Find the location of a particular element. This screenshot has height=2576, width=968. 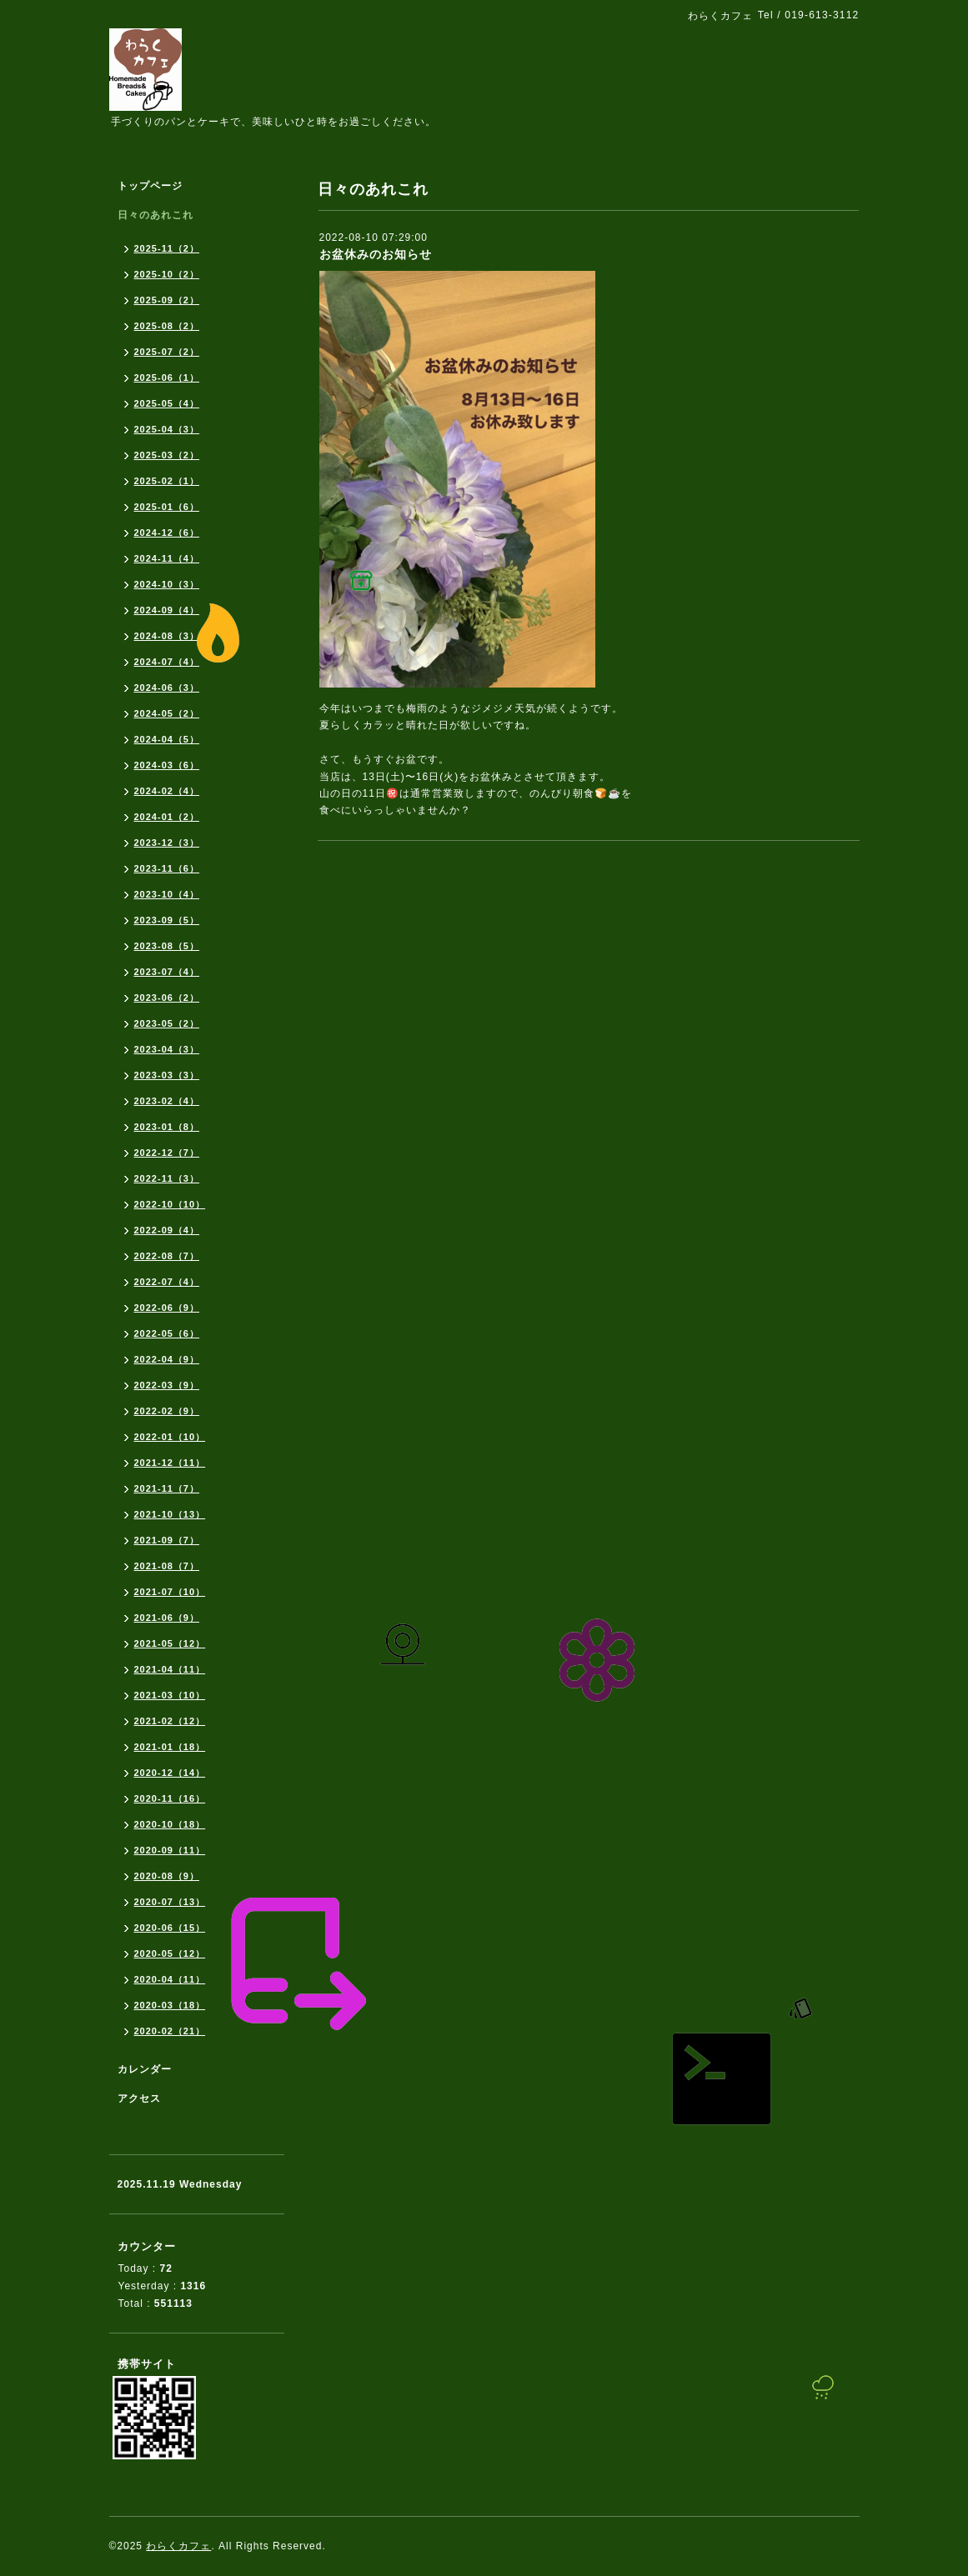

indicates trending or hot content is located at coordinates (218, 633).